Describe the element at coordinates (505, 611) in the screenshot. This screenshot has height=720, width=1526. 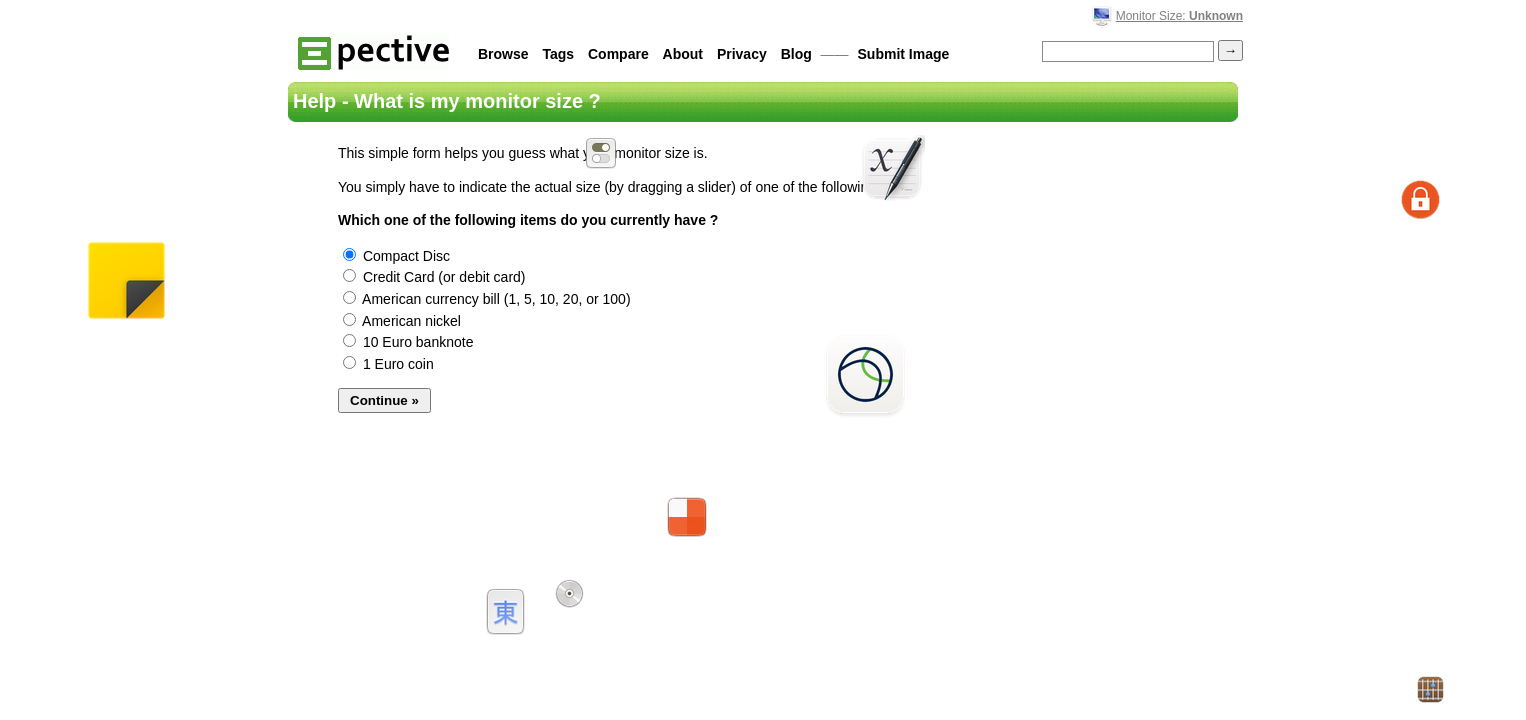
I see `launch gnome mahjongg game` at that location.